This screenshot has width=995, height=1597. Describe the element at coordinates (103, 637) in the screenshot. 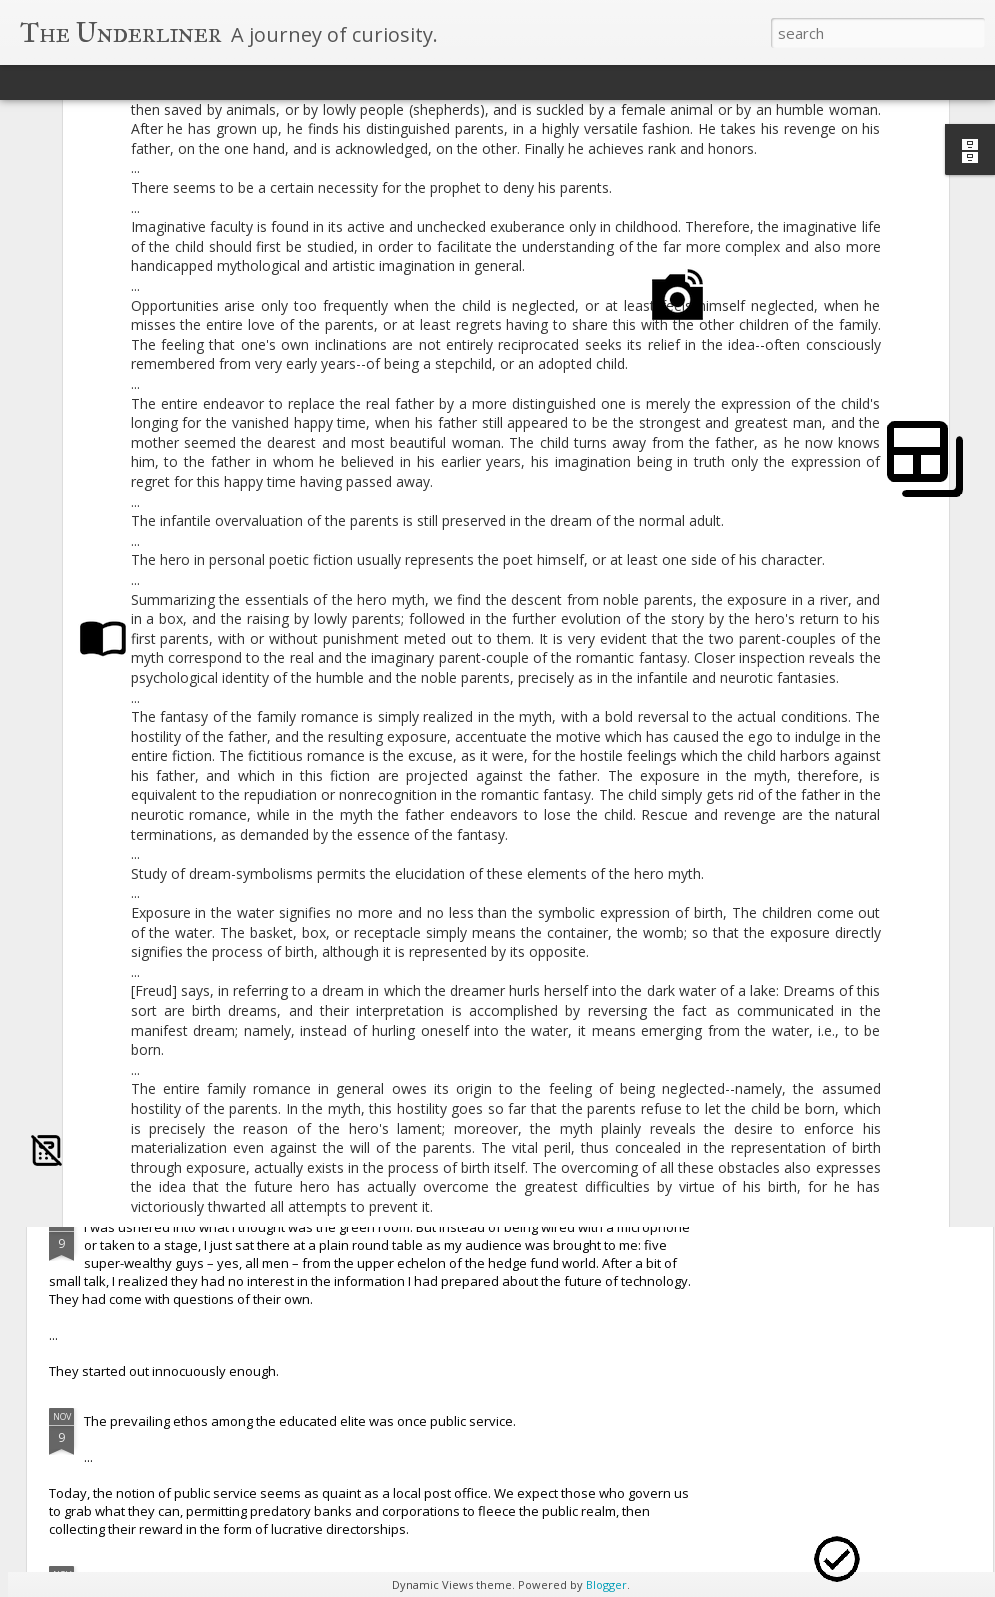

I see `import contacts from address book` at that location.